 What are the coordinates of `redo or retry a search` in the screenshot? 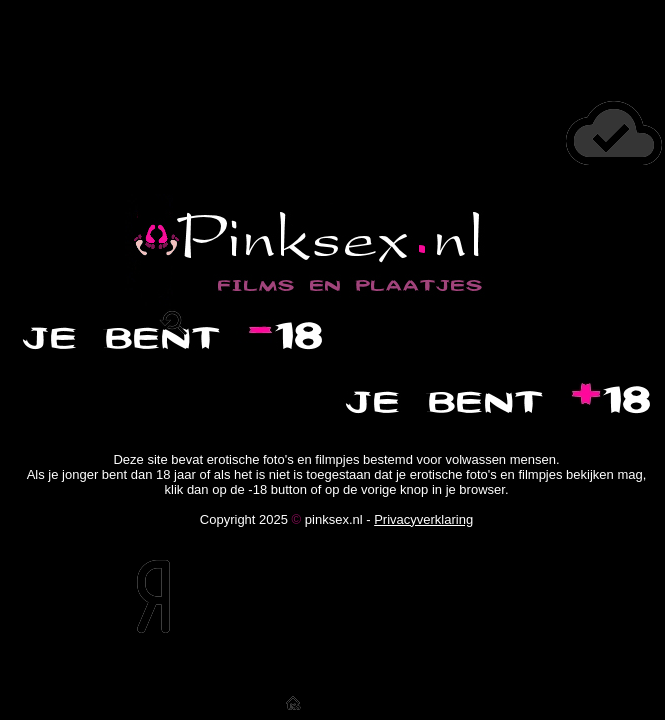 It's located at (173, 323).